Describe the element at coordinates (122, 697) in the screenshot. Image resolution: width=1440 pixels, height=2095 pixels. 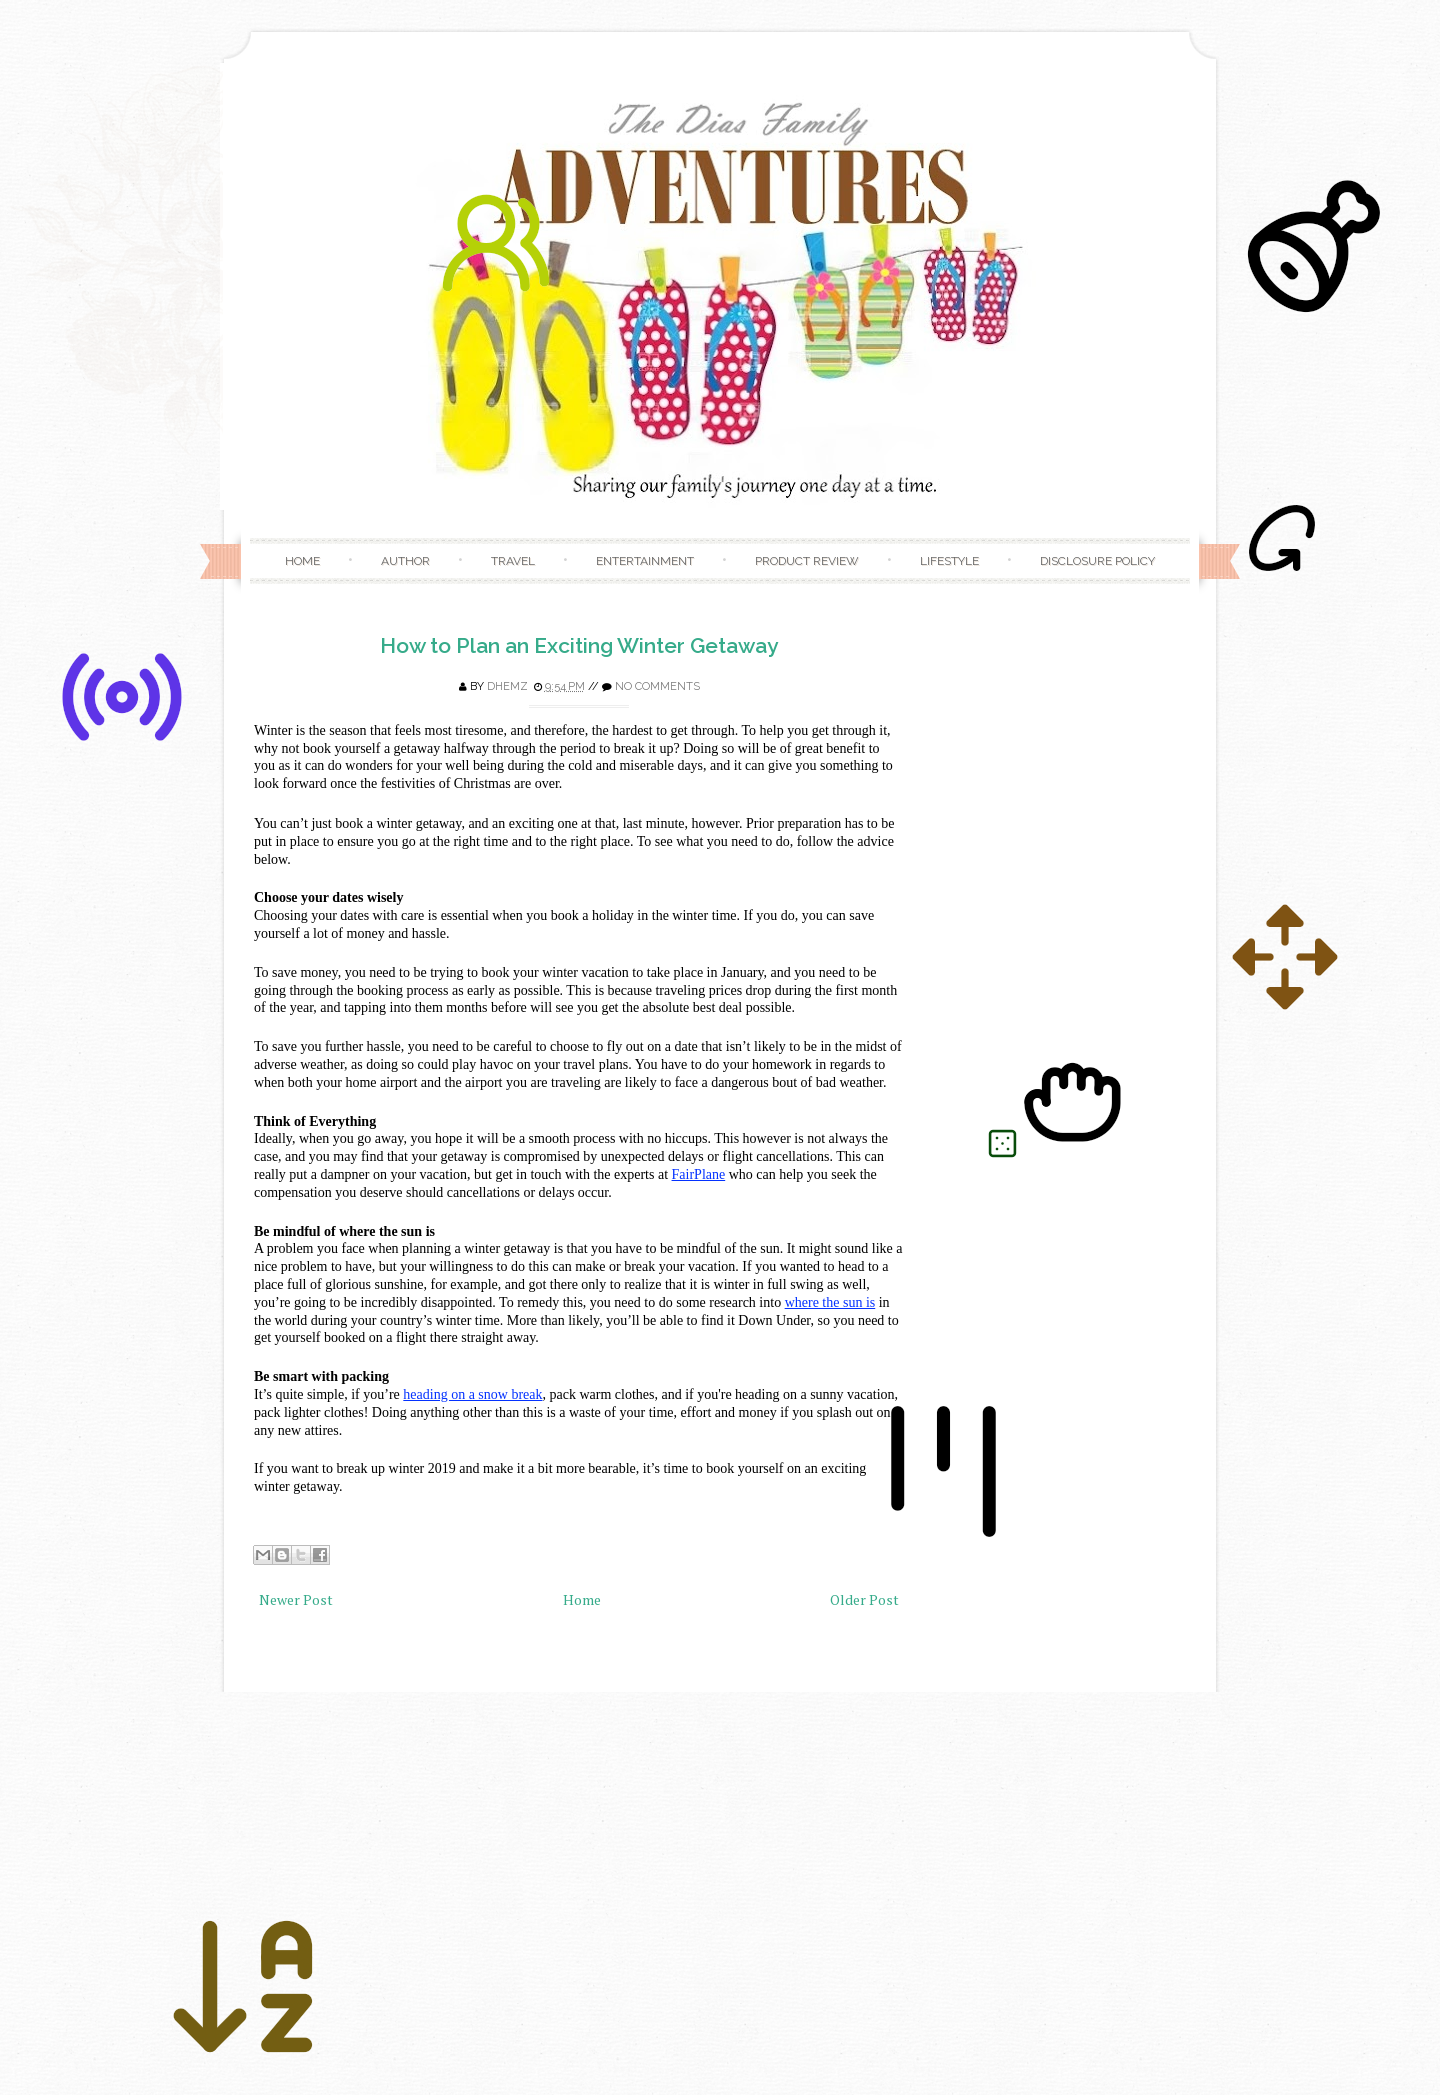
I see `access radio or audio streaming` at that location.